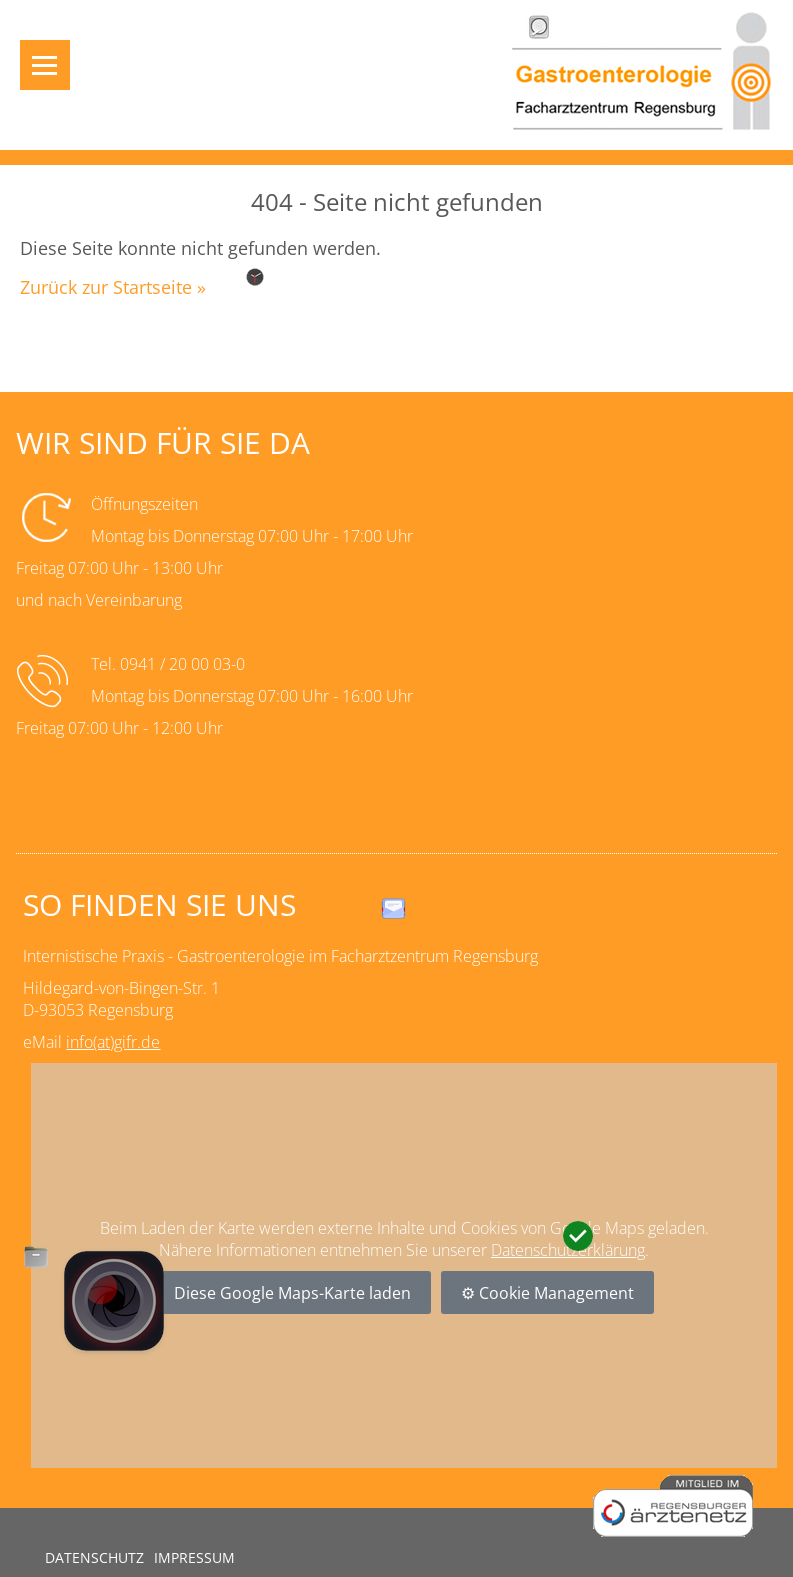 This screenshot has width=793, height=1577. I want to click on open camera controls app, so click(114, 1301).